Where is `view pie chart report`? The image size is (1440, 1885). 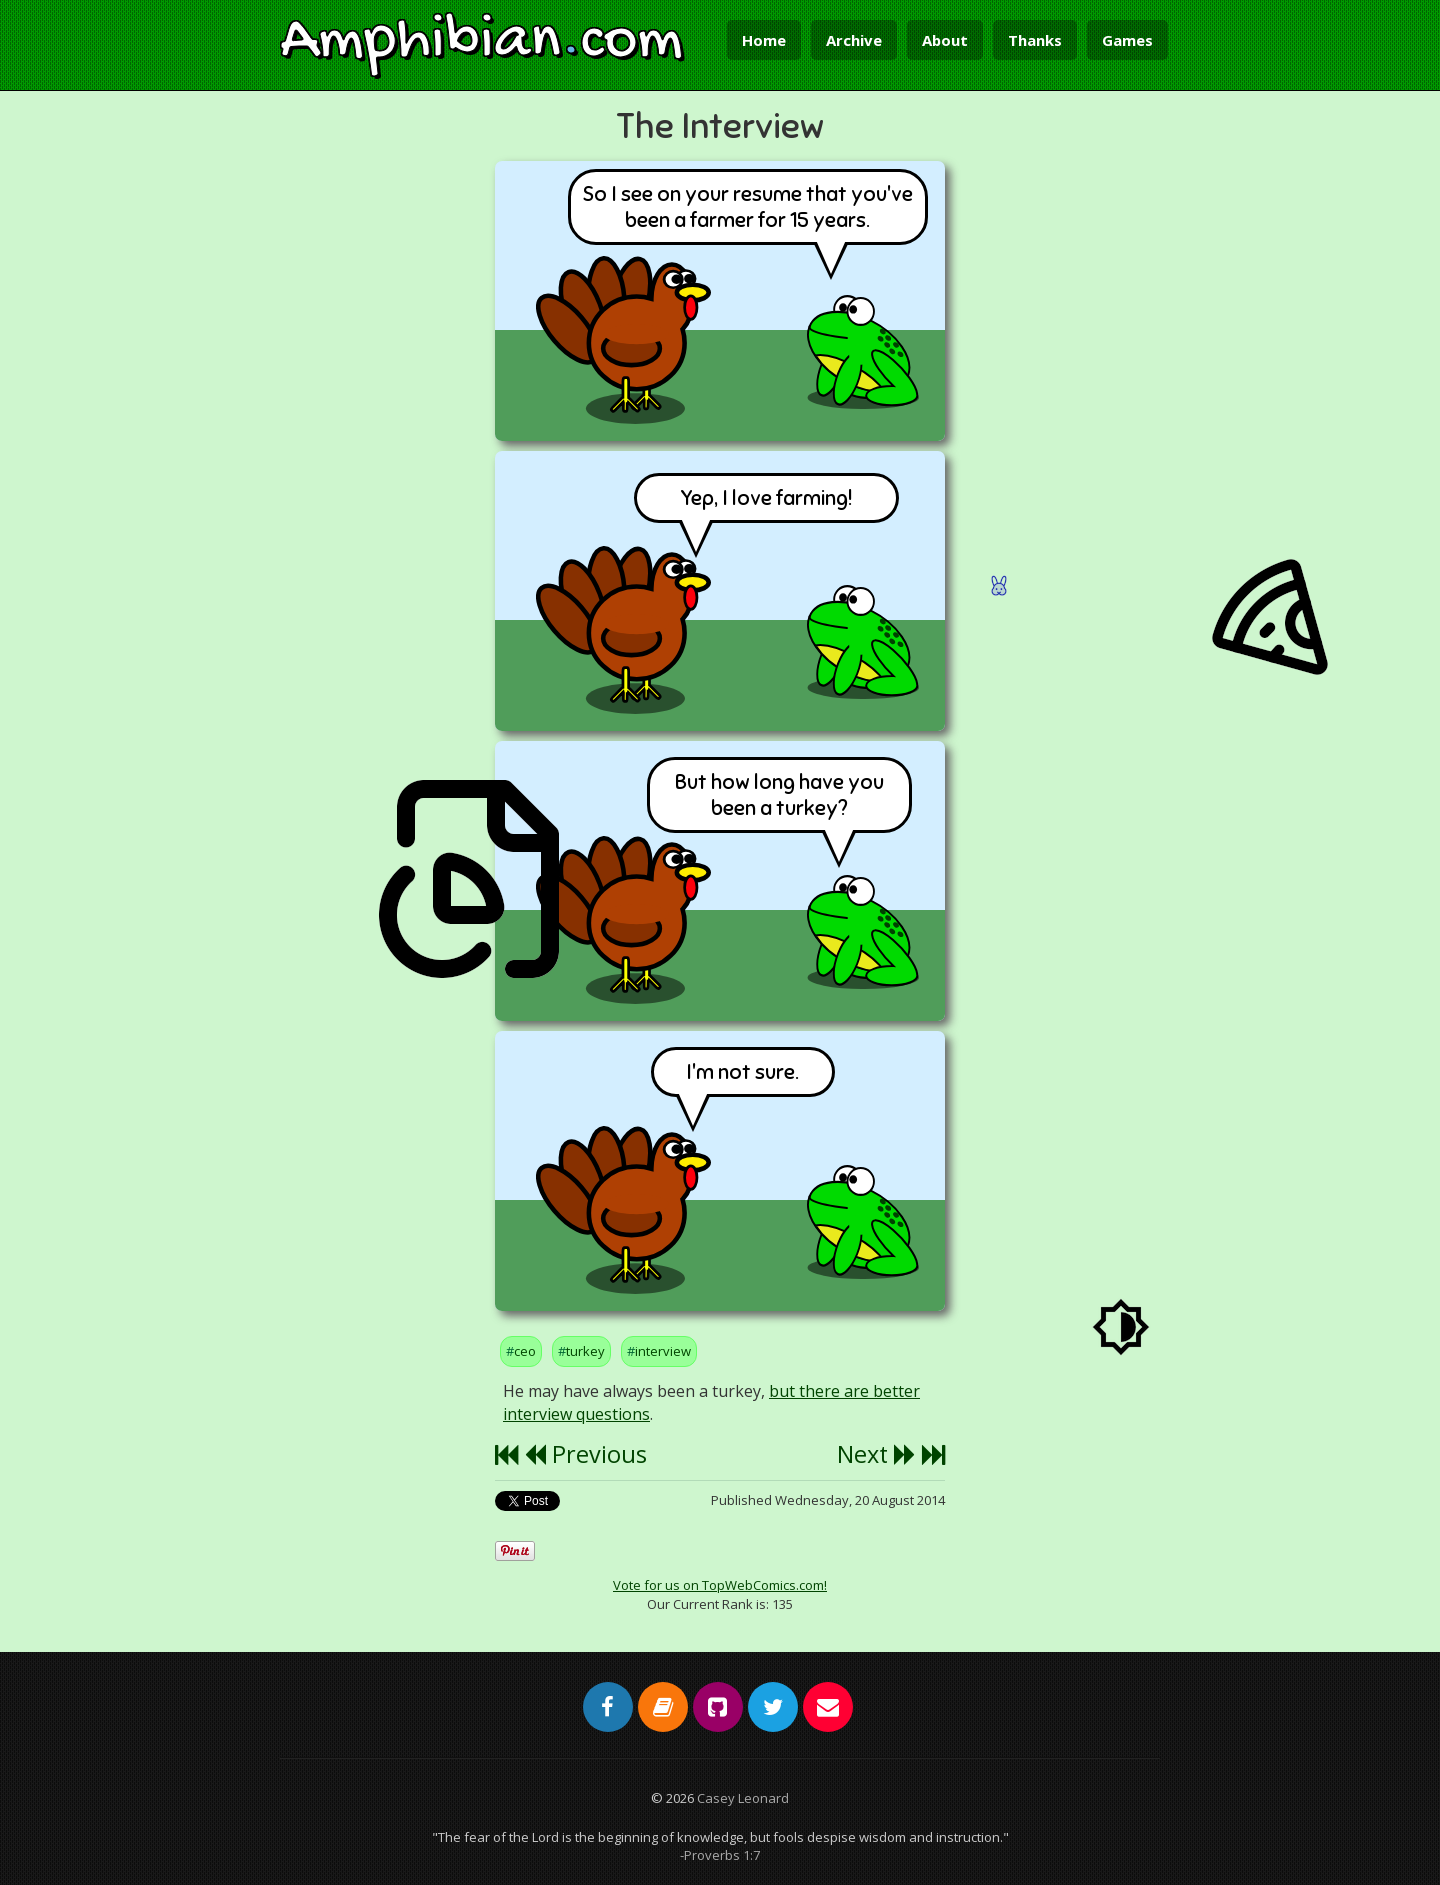 view pie chart report is located at coordinates (478, 879).